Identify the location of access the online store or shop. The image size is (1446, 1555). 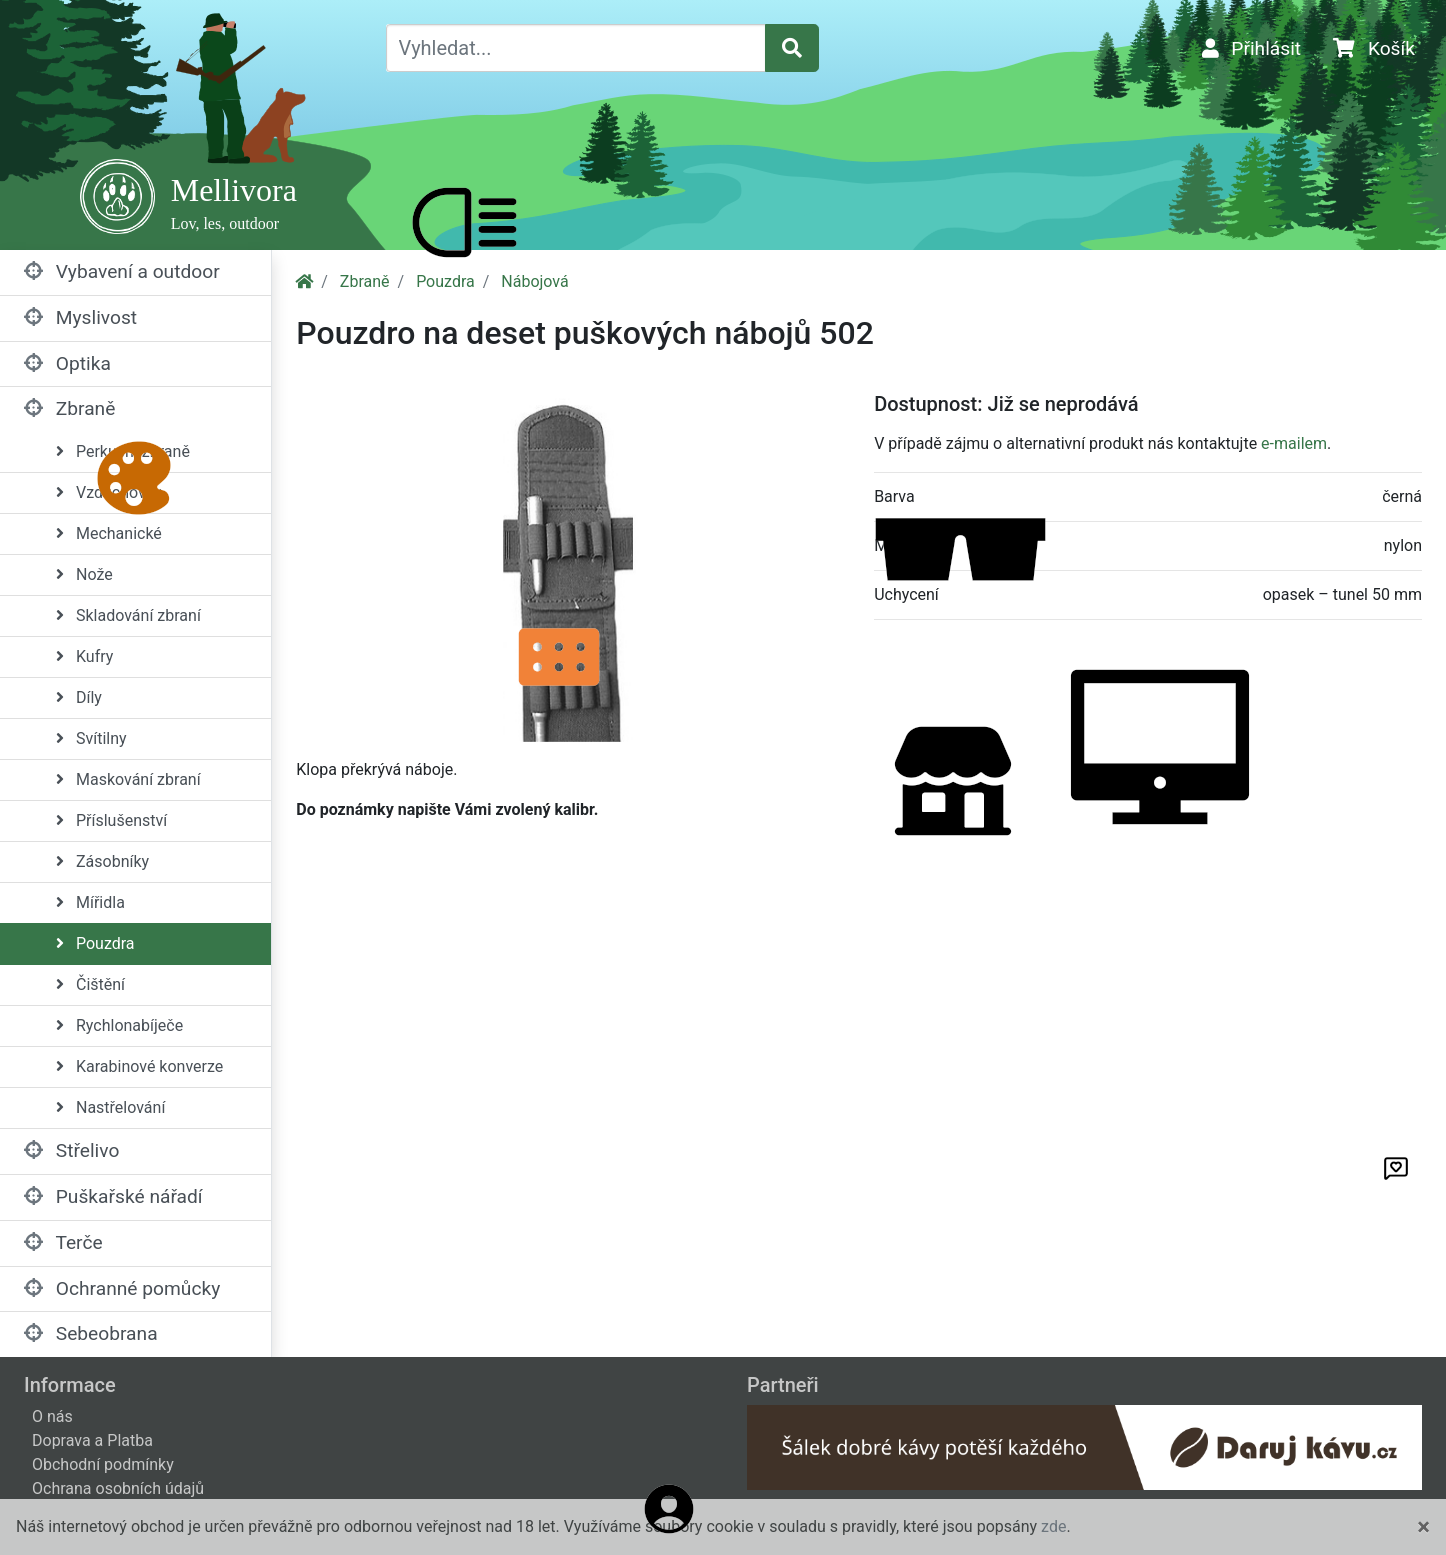
(953, 781).